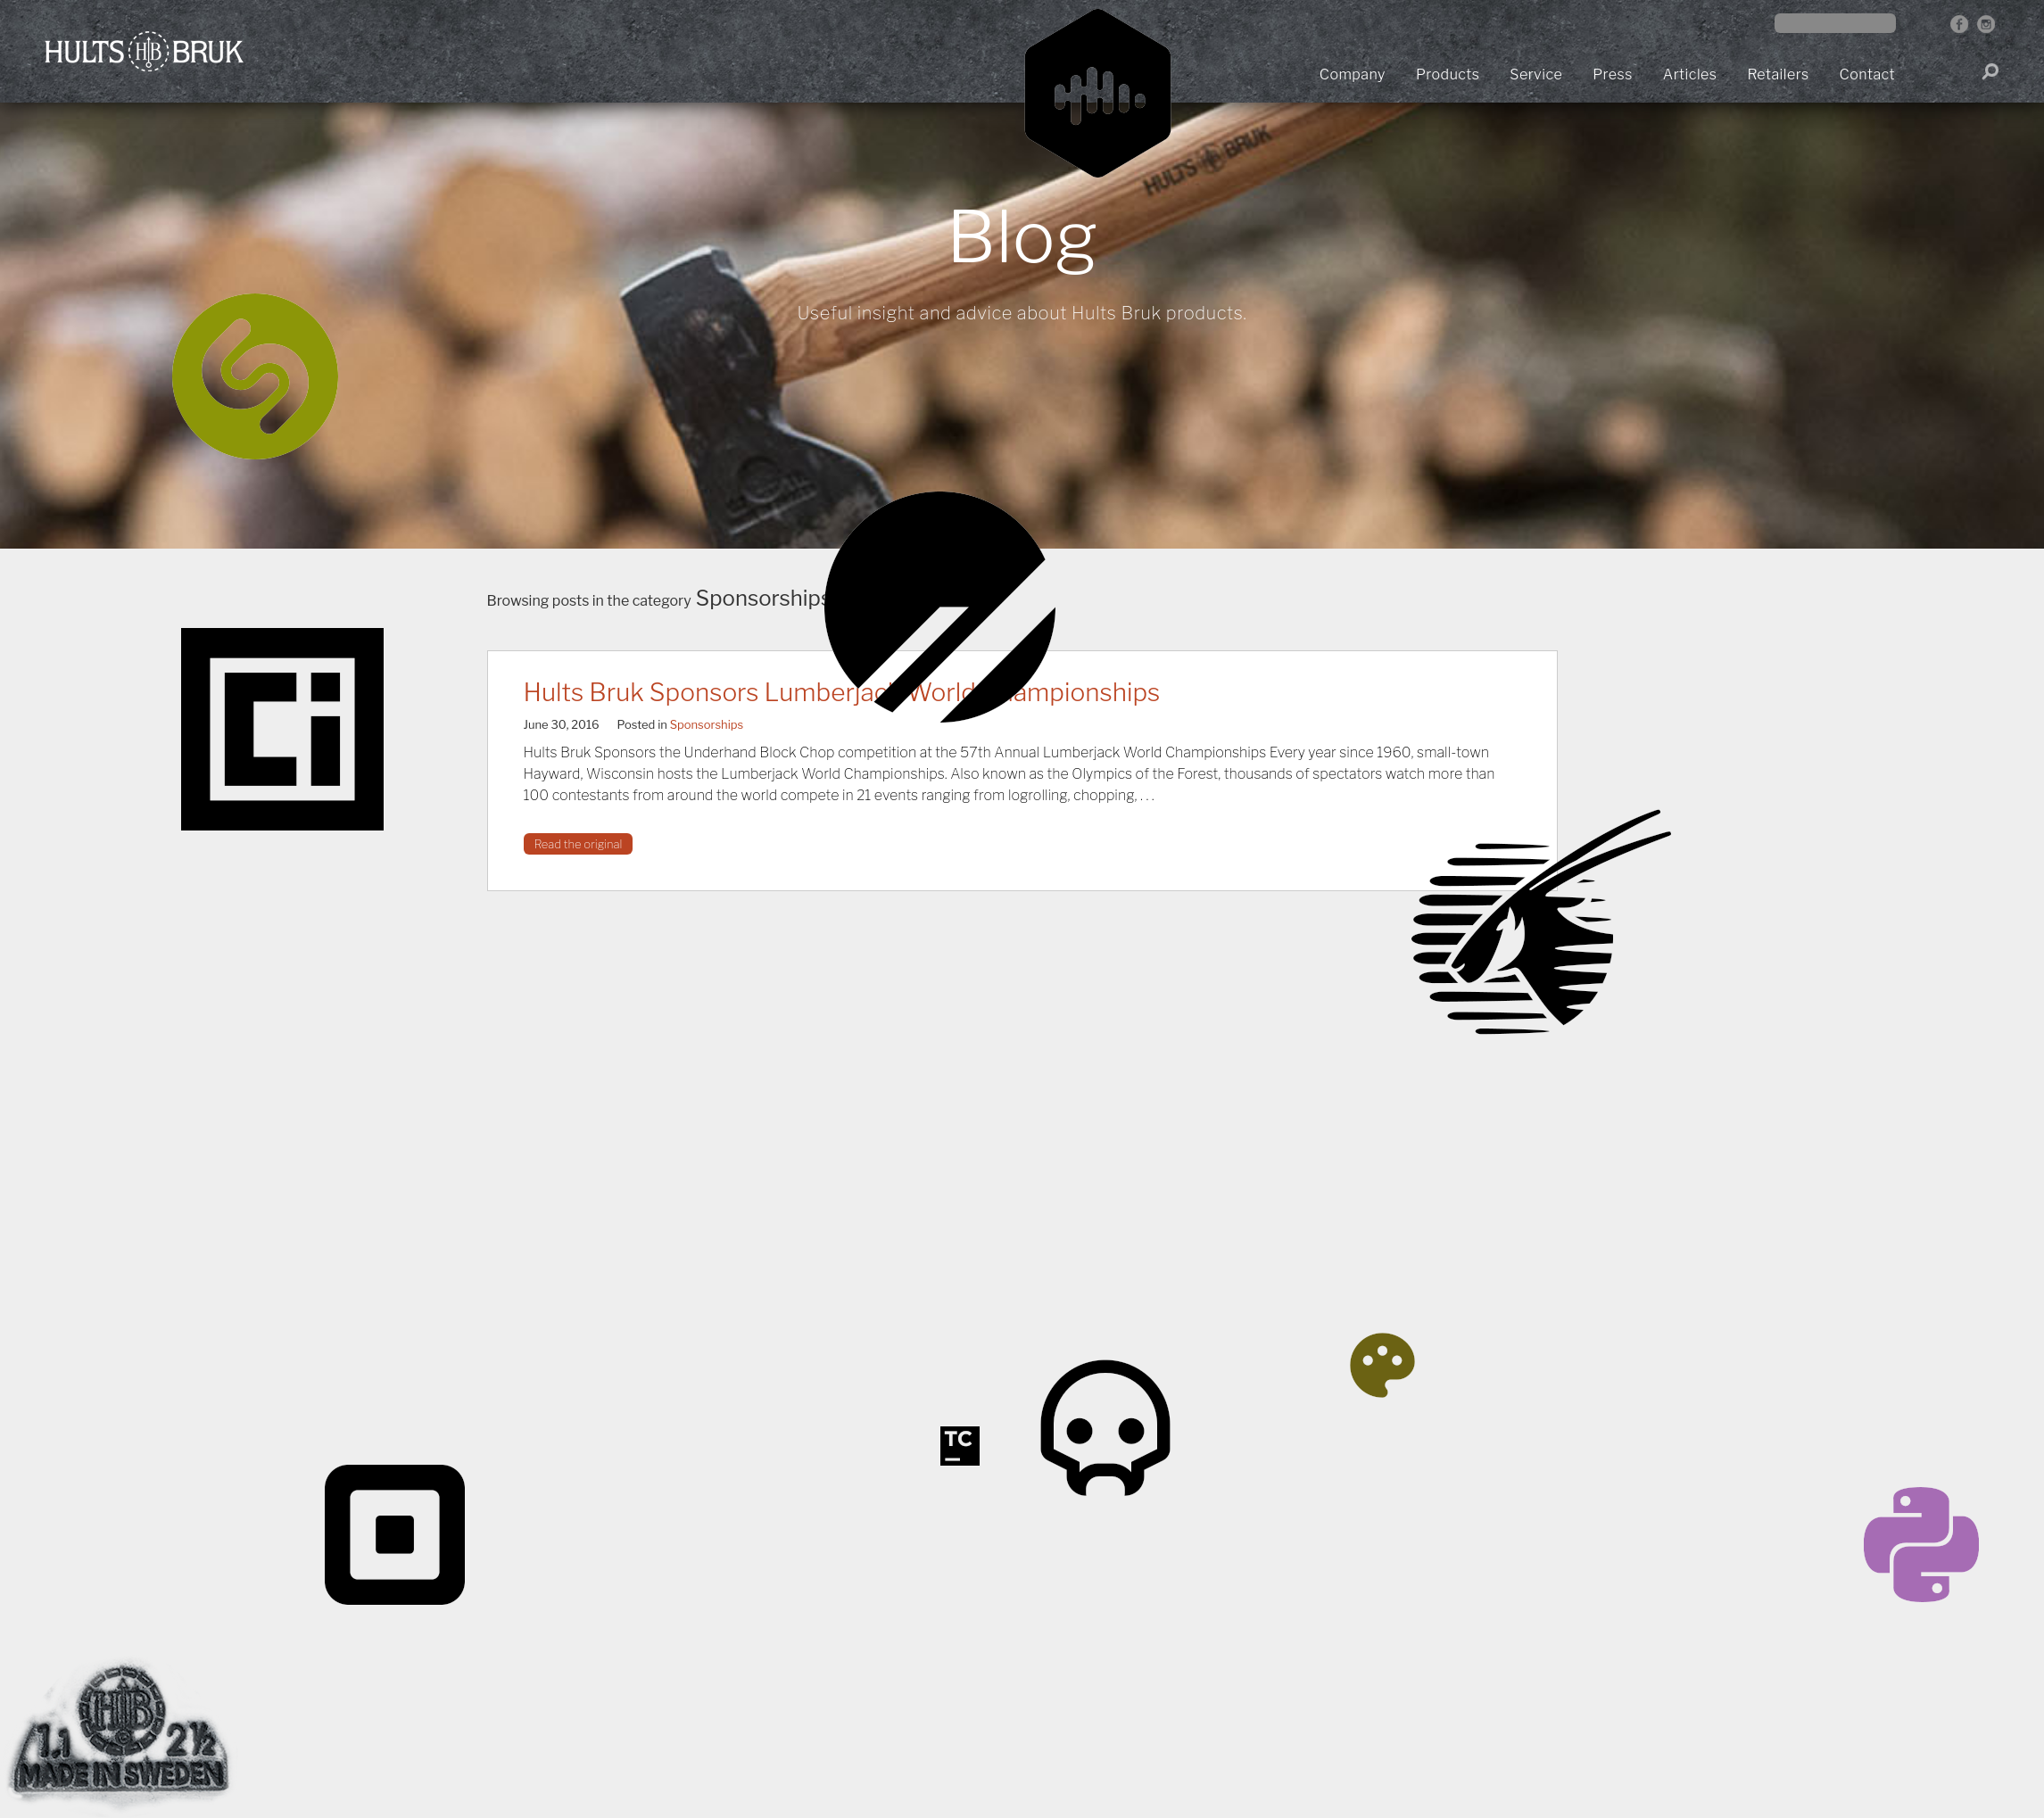  What do you see at coordinates (960, 1446) in the screenshot?
I see `open teamcity build server` at bounding box center [960, 1446].